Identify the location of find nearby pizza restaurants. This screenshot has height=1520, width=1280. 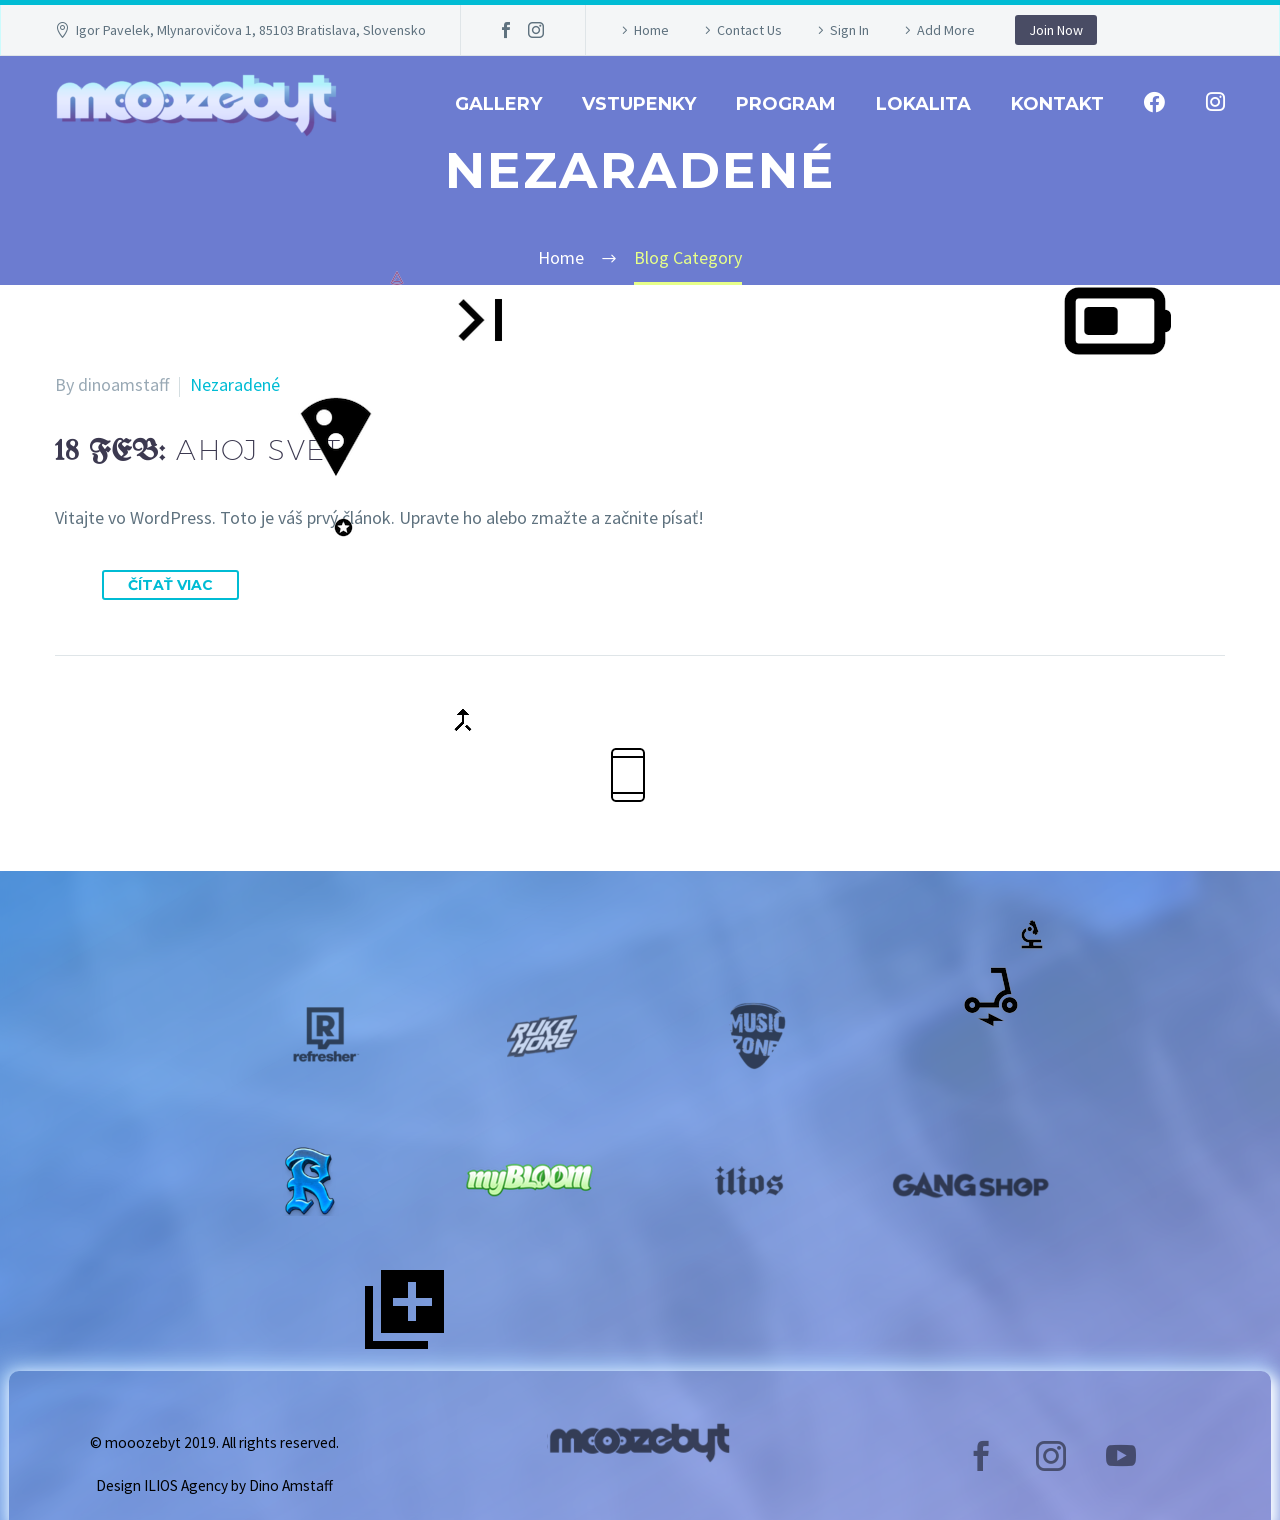
(336, 437).